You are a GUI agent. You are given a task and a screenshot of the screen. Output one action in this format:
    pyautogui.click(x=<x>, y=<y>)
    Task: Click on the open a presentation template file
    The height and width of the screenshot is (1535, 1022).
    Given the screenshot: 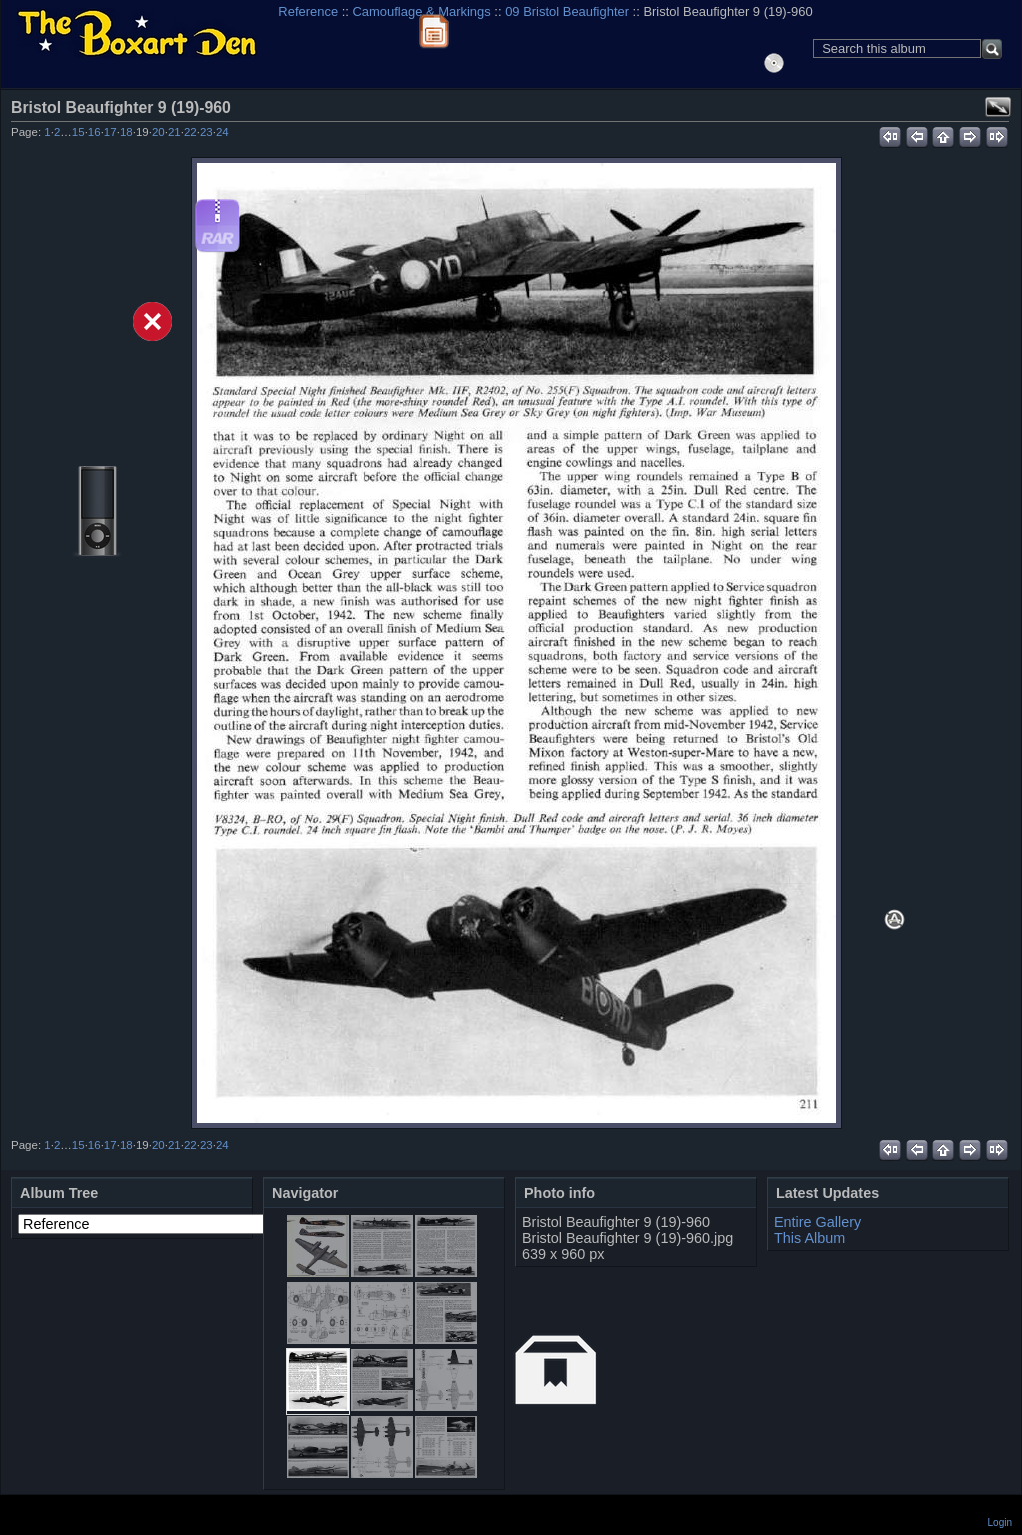 What is the action you would take?
    pyautogui.click(x=434, y=31)
    